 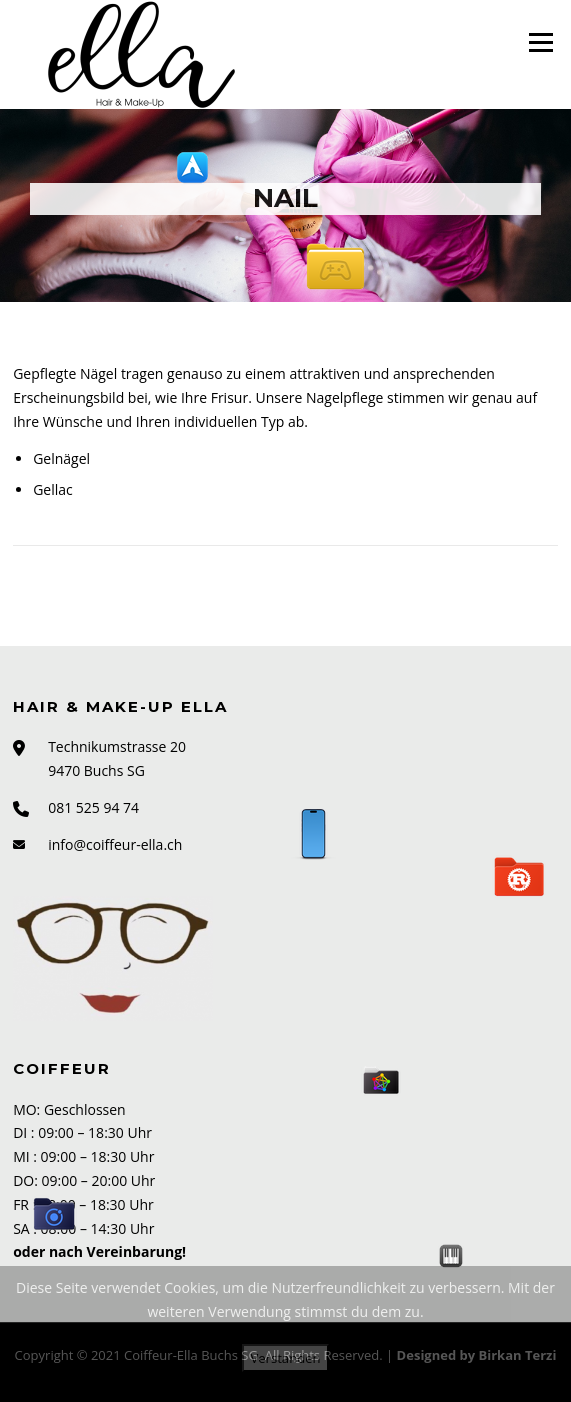 What do you see at coordinates (192, 167) in the screenshot?
I see `launch arch linux application` at bounding box center [192, 167].